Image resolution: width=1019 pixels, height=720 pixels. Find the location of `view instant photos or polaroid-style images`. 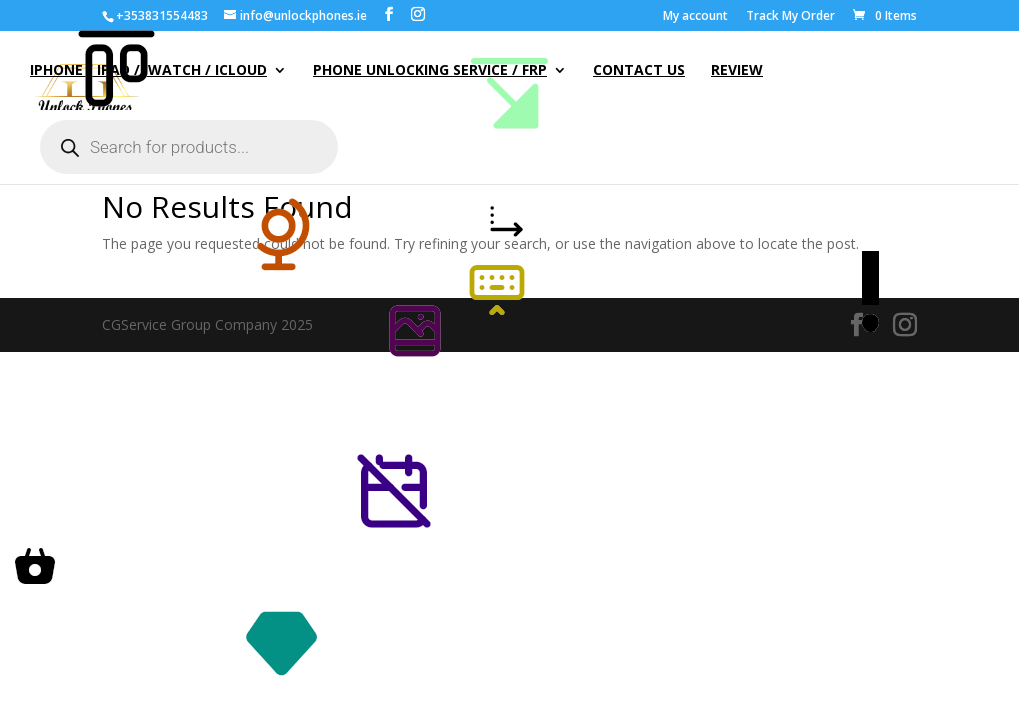

view instant photos or polaroid-style images is located at coordinates (415, 331).